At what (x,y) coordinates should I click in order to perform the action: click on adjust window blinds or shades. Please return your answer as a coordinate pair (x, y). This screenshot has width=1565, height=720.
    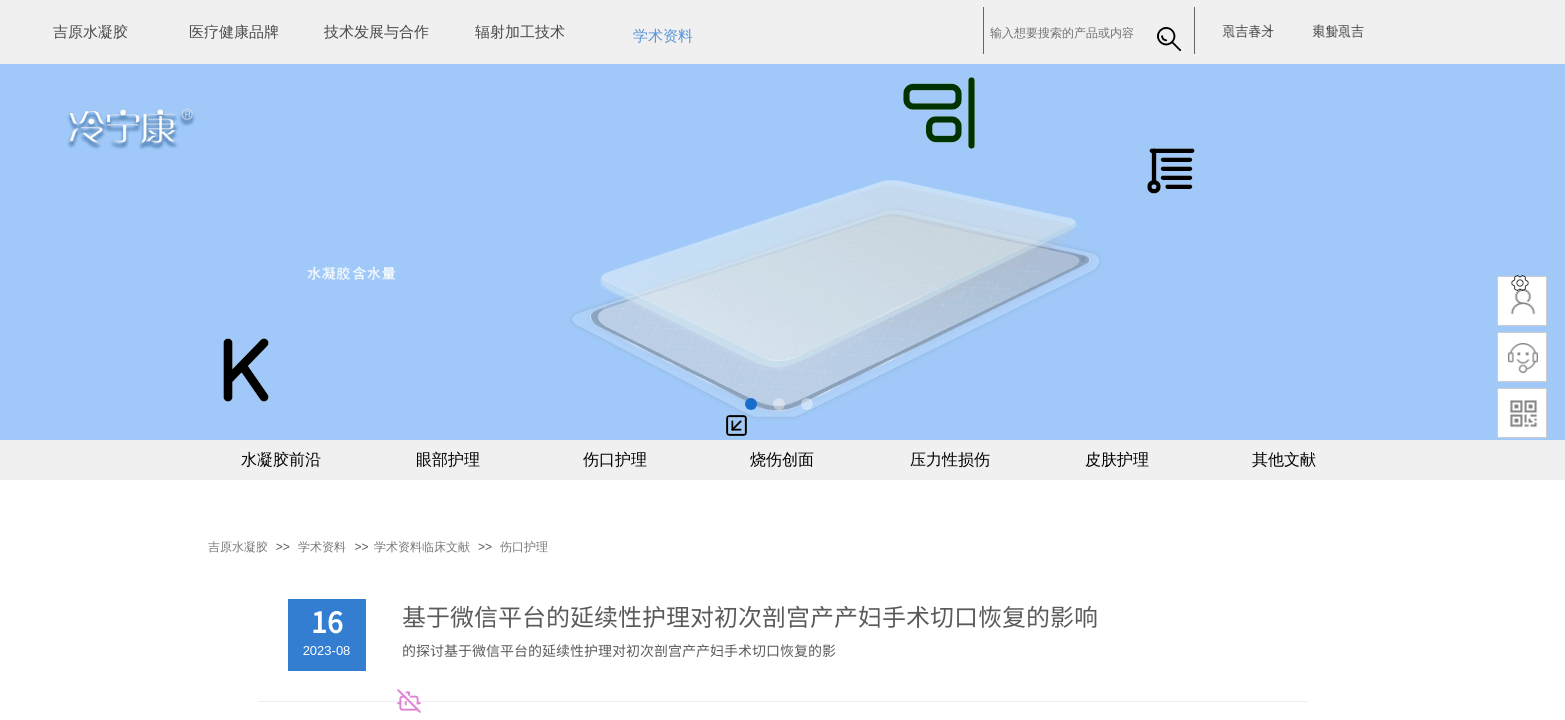
    Looking at the image, I should click on (1172, 171).